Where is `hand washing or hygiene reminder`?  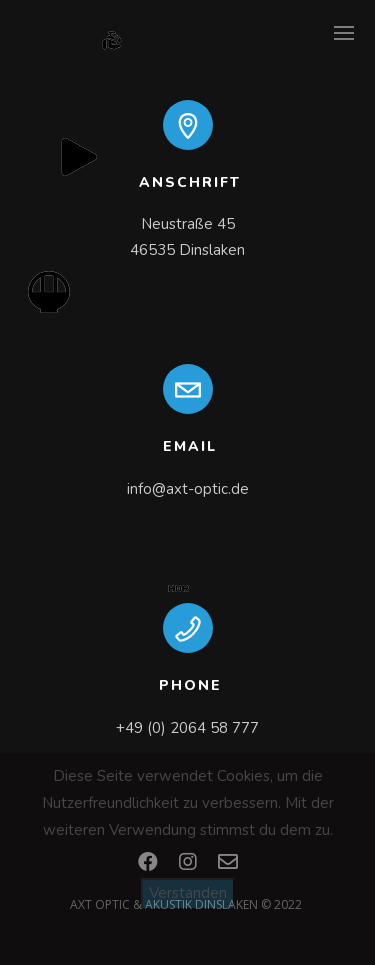
hand washing or hygiene reminder is located at coordinates (112, 40).